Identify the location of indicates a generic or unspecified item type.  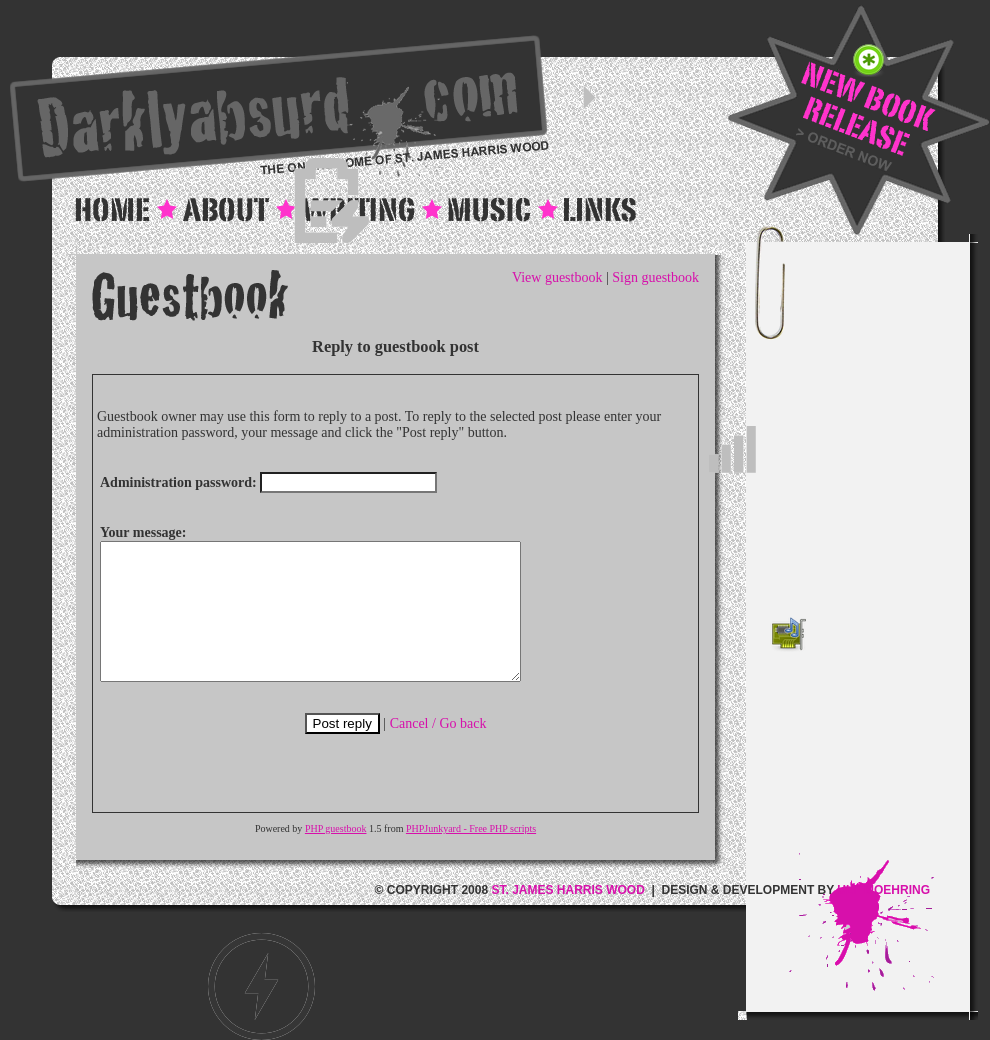
(869, 60).